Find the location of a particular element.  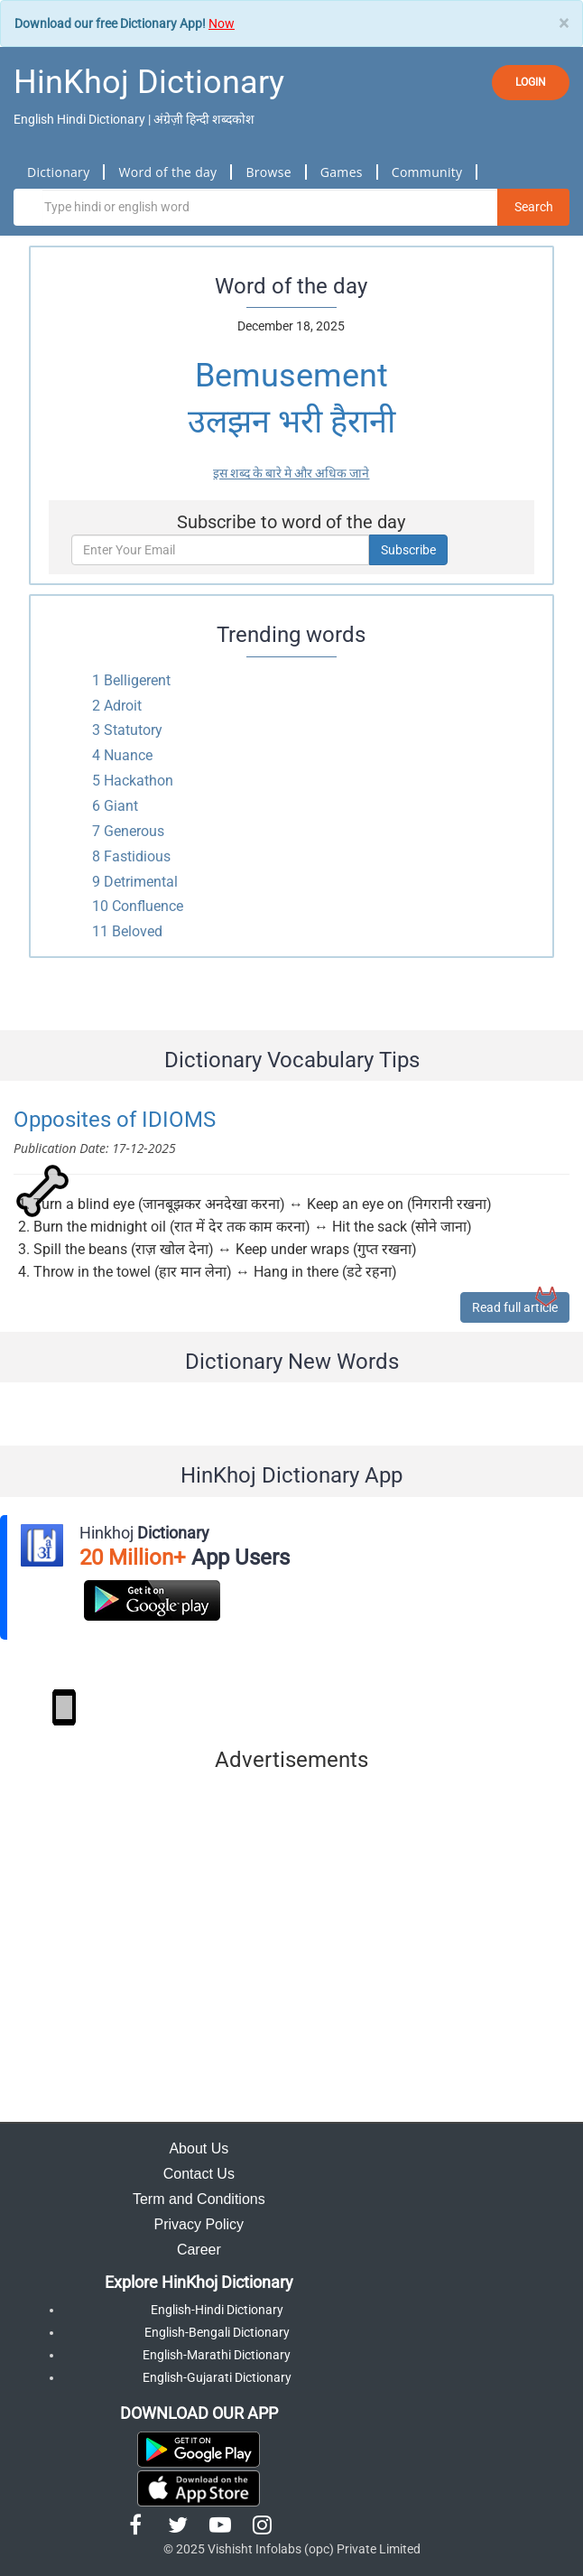

open GitLab repository is located at coordinates (546, 1297).